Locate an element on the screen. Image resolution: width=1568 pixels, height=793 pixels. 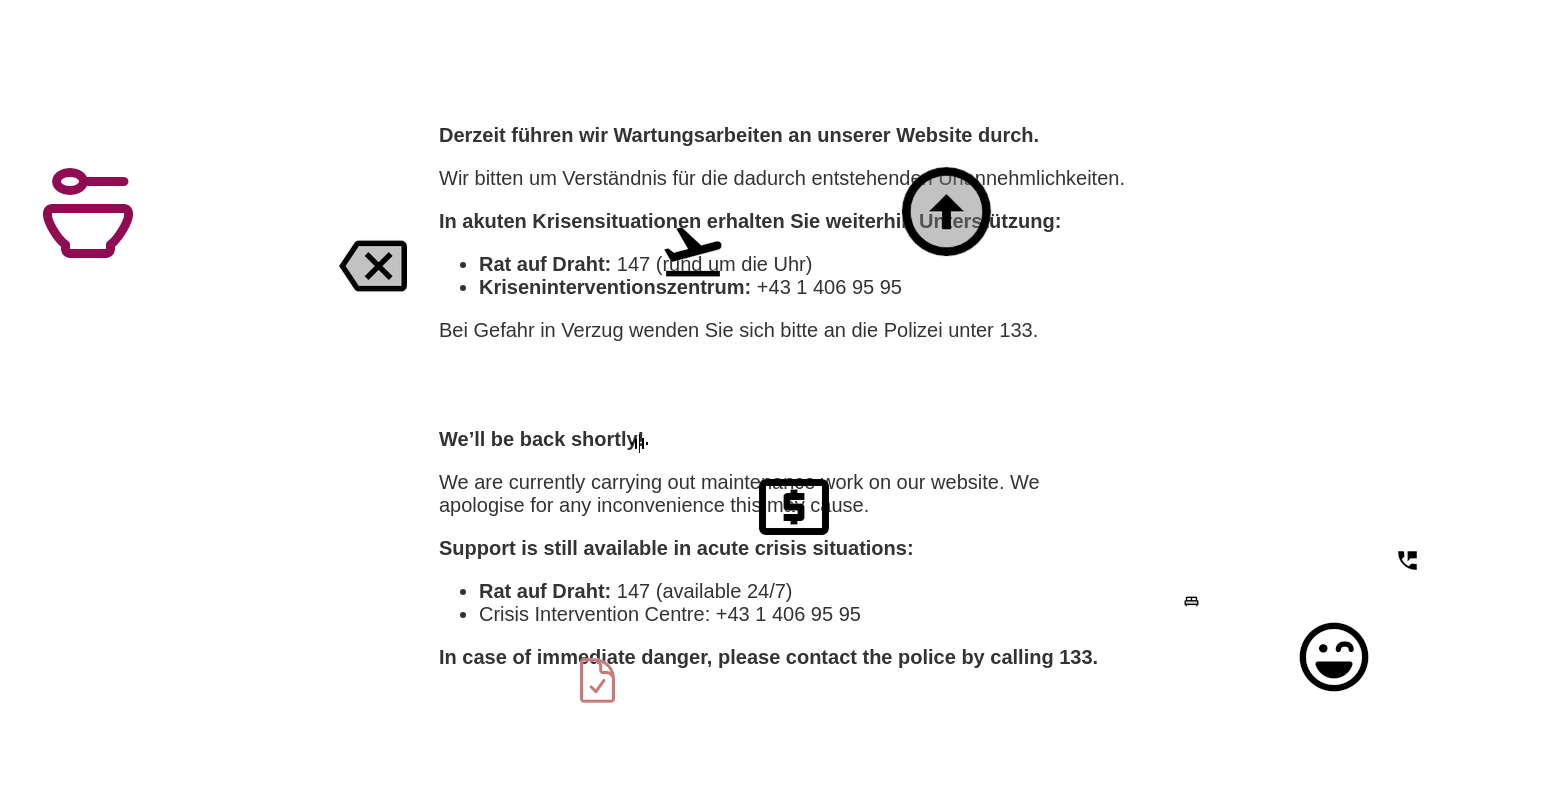
access food or recipe features is located at coordinates (88, 213).